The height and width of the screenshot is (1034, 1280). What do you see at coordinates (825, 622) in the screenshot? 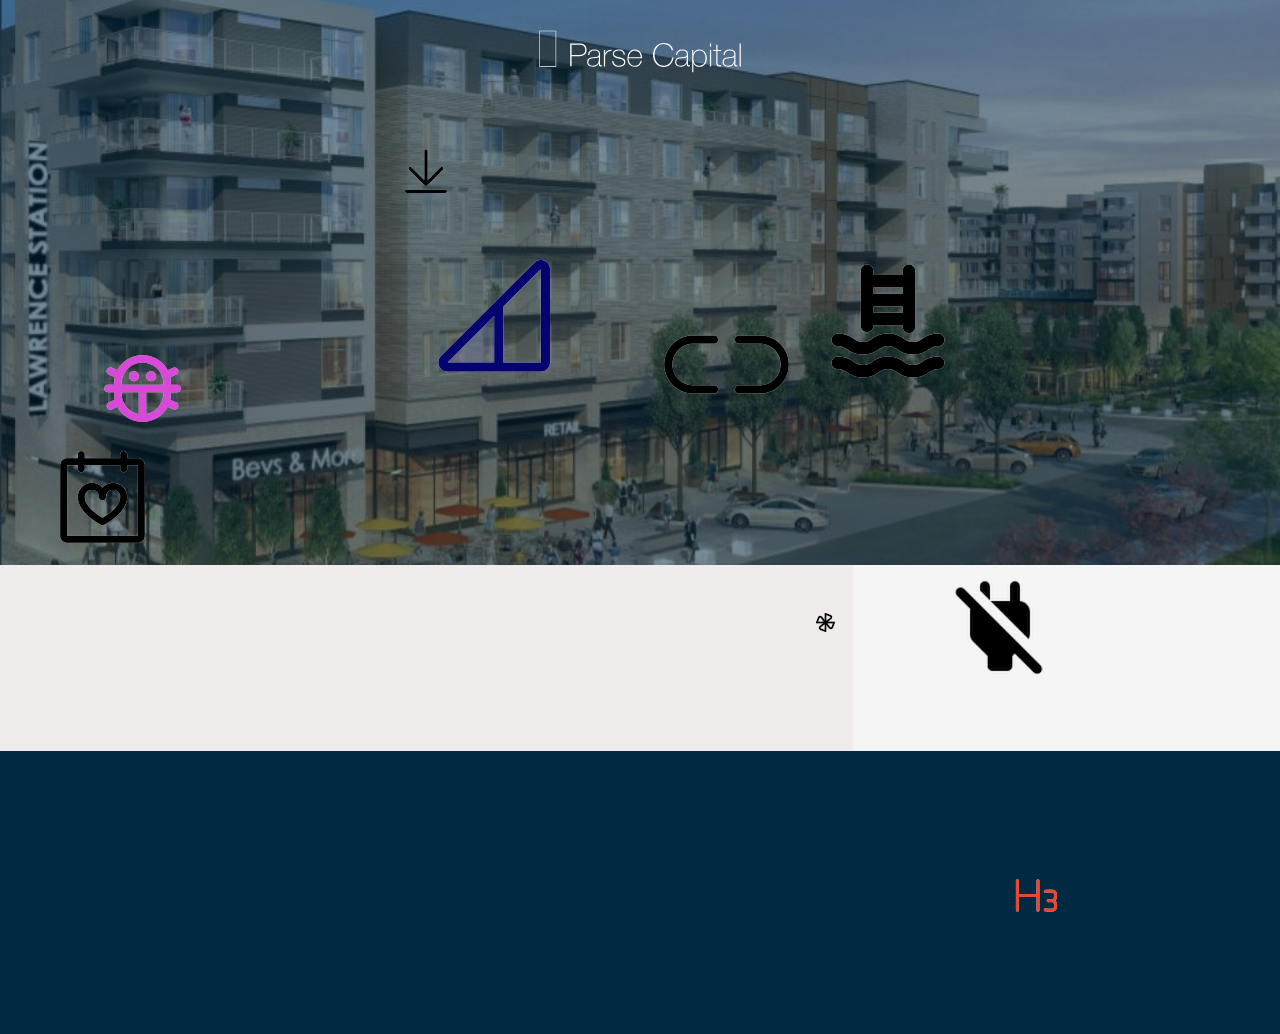
I see `adjust car air conditioning or fan settings` at bounding box center [825, 622].